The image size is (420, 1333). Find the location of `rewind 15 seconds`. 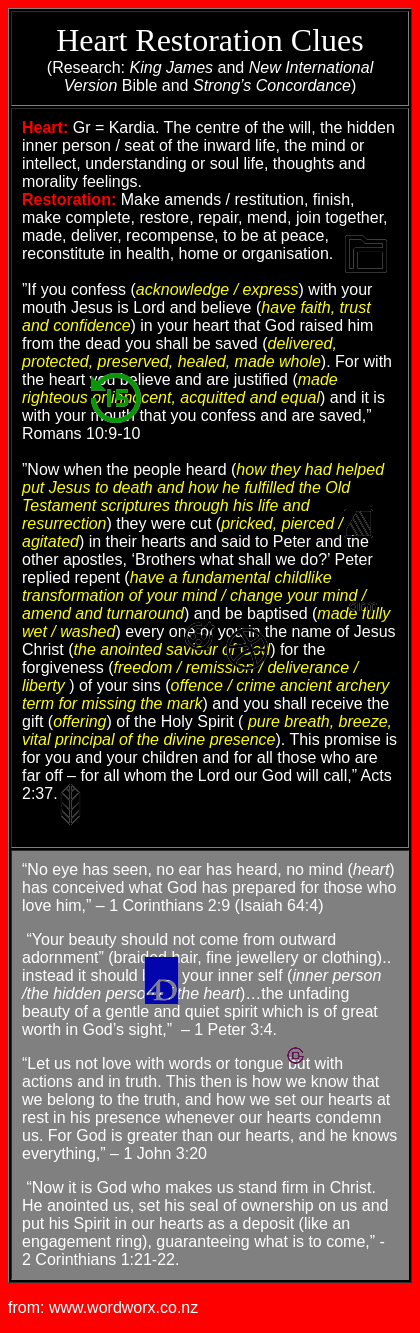

rewind 15 seconds is located at coordinates (116, 398).